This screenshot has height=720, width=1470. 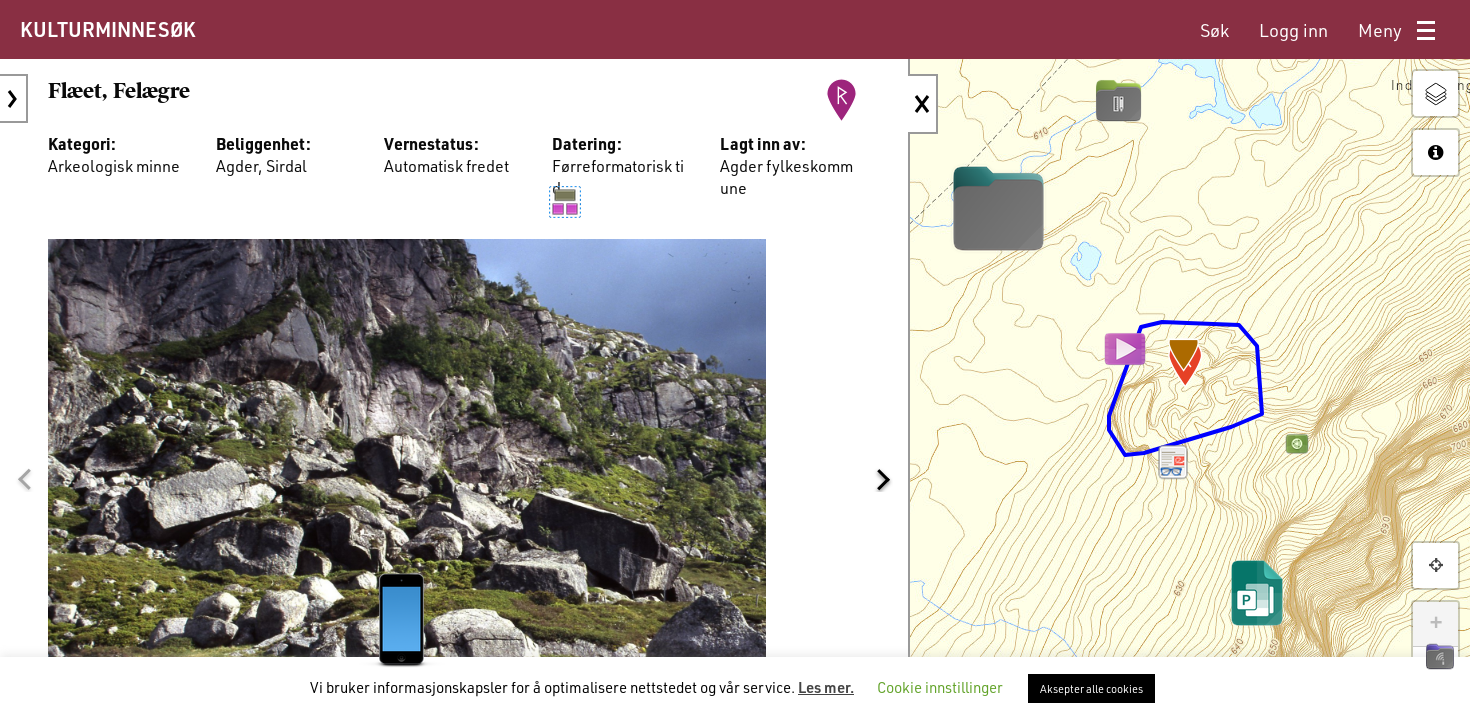 I want to click on open totem video player, so click(x=1125, y=349).